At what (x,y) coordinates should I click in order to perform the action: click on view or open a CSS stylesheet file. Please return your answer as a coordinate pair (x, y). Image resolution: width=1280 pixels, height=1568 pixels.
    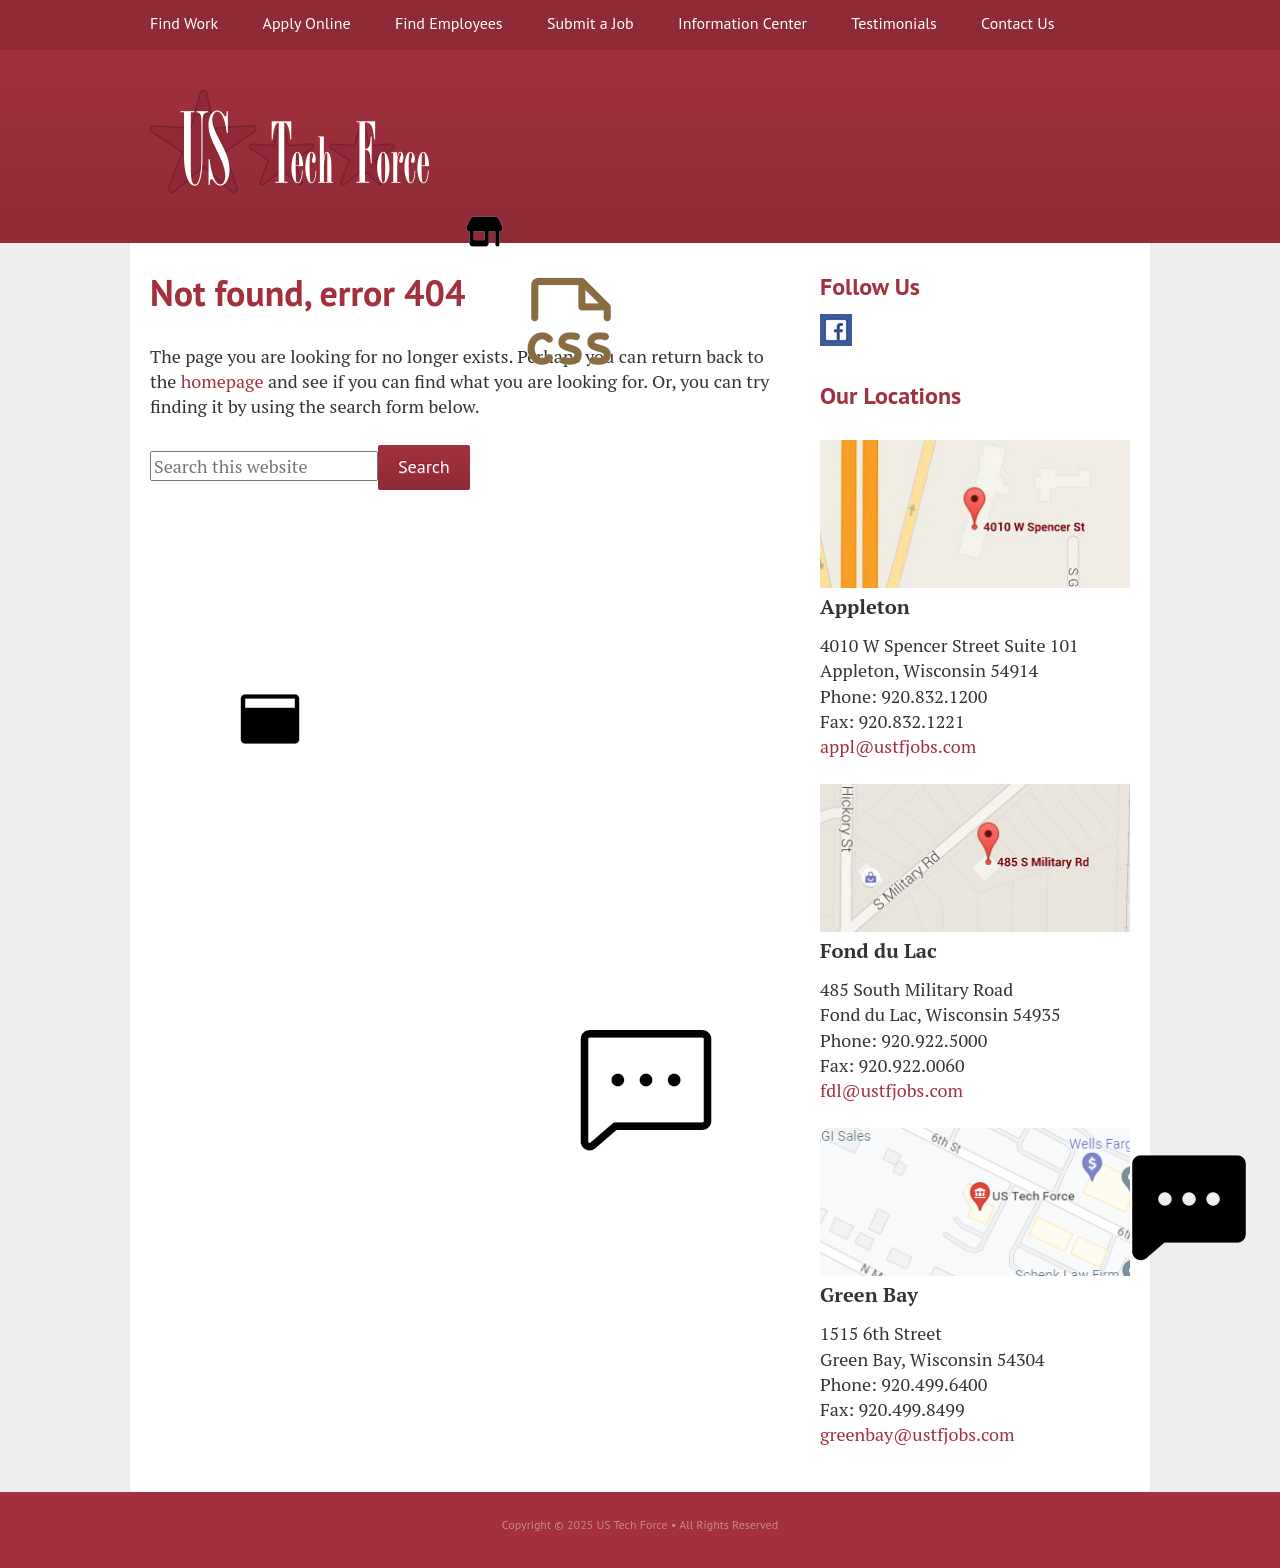
    Looking at the image, I should click on (571, 325).